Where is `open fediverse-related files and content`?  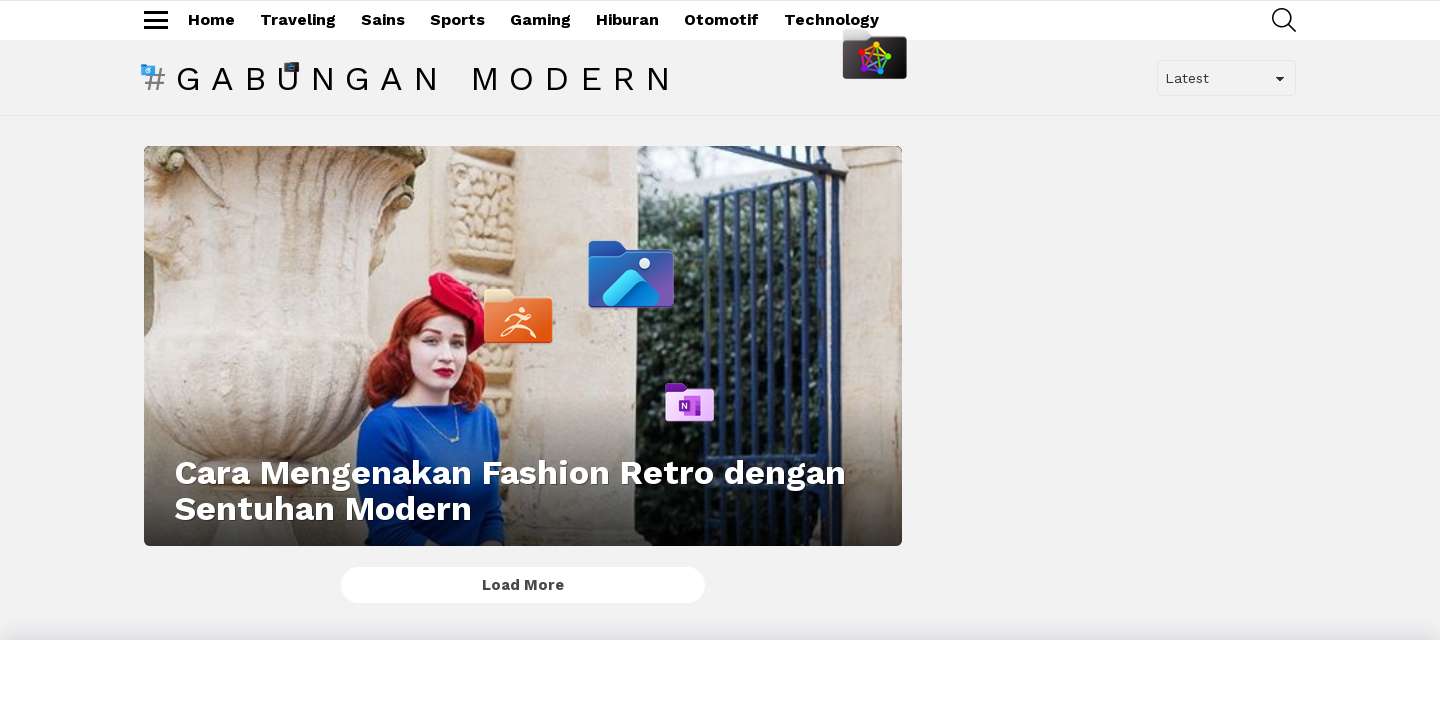 open fediverse-related files and content is located at coordinates (874, 55).